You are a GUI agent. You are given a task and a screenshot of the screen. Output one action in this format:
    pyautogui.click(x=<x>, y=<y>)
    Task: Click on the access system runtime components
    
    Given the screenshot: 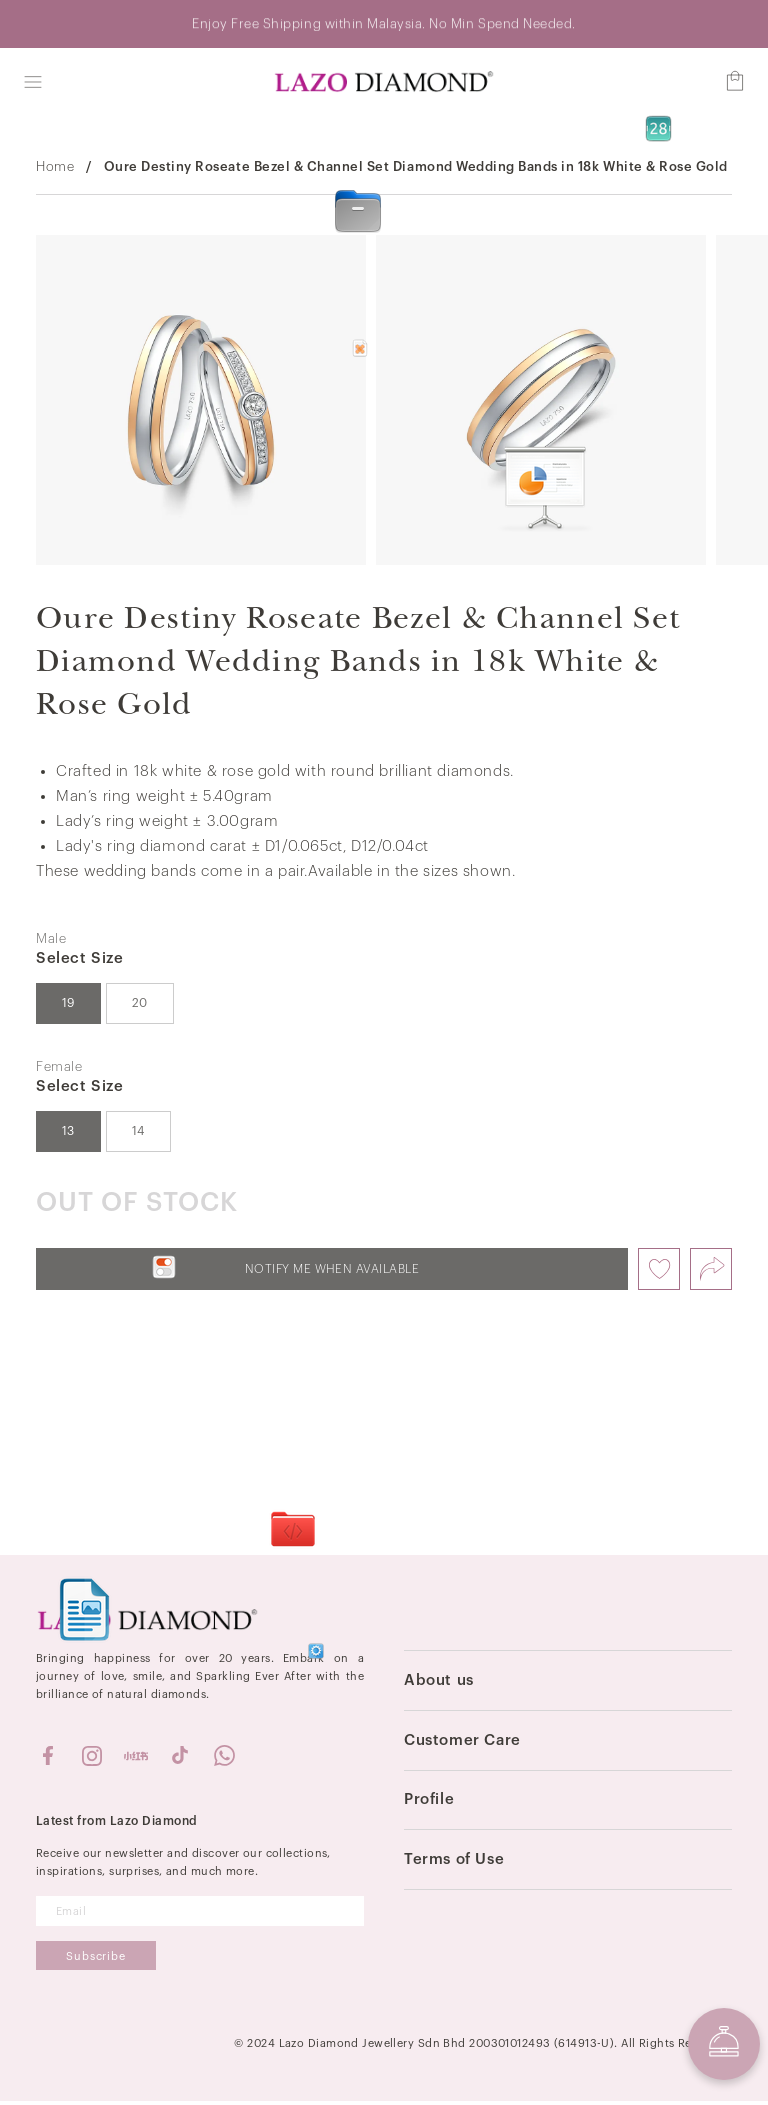 What is the action you would take?
    pyautogui.click(x=316, y=1651)
    